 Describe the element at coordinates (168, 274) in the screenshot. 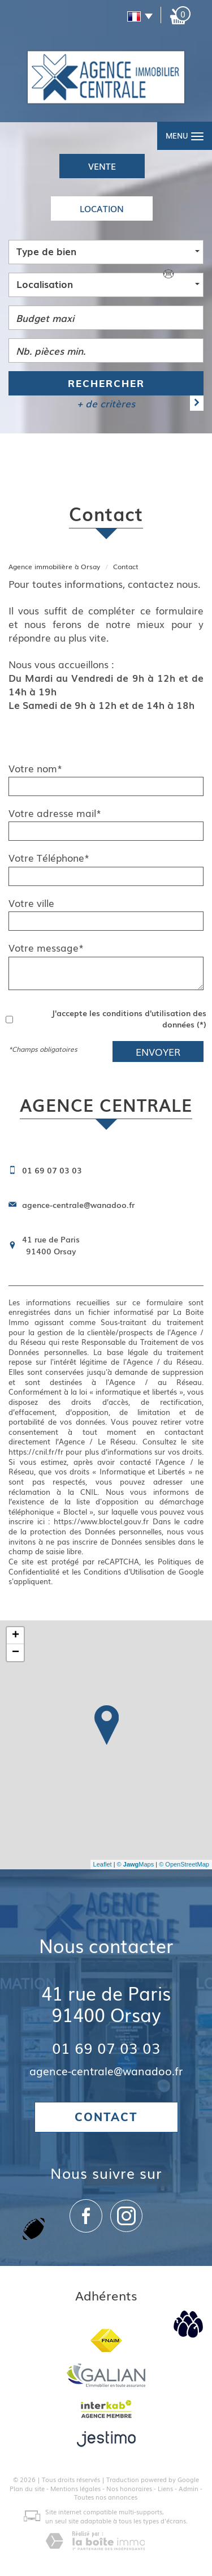

I see `view football/rugby field layout` at that location.